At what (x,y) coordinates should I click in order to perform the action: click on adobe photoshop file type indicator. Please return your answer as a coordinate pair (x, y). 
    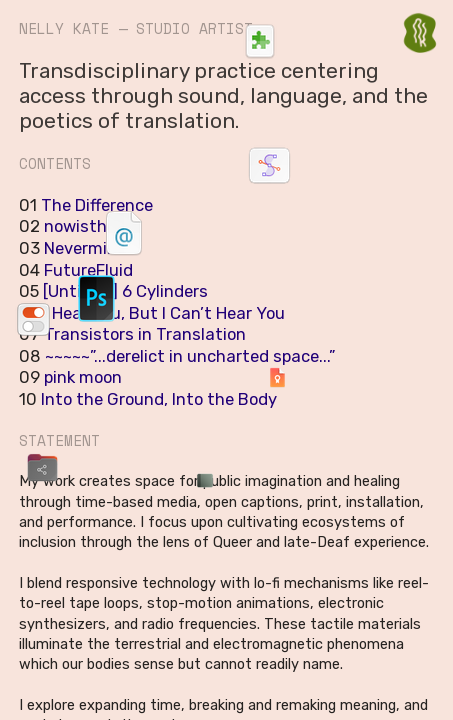
    Looking at the image, I should click on (96, 298).